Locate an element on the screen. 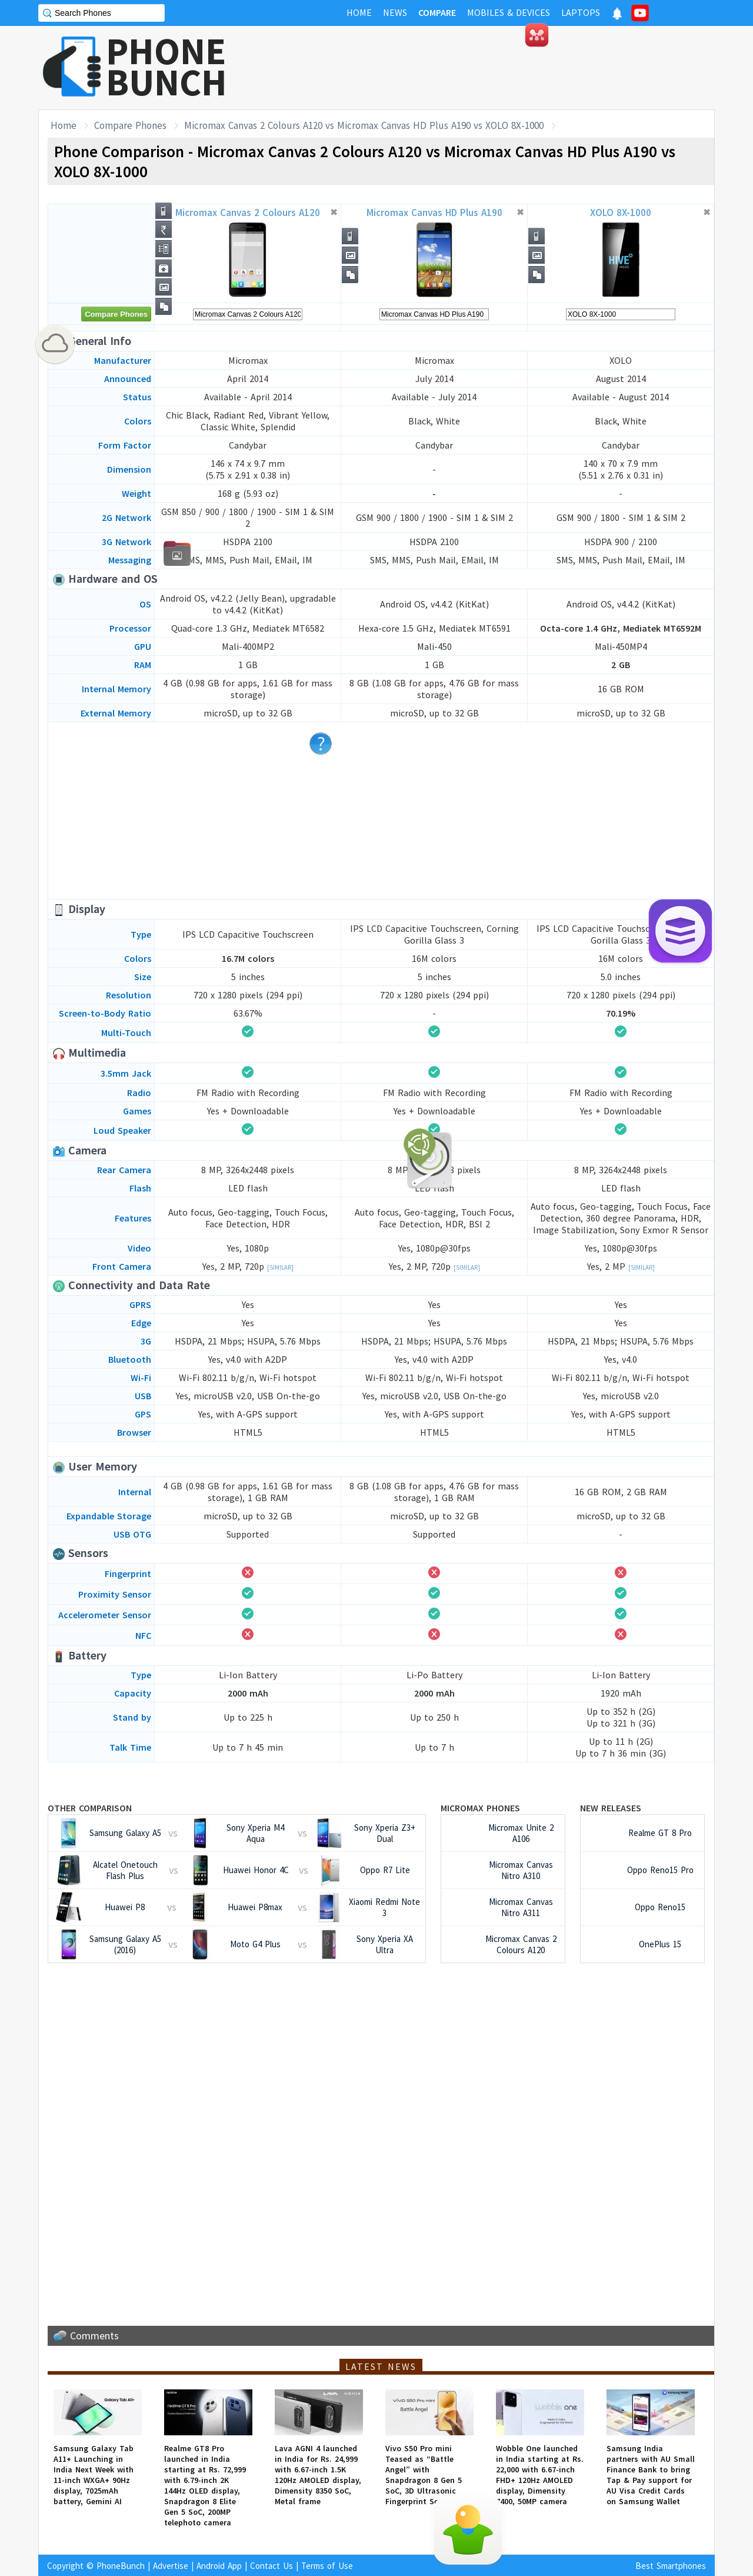 The width and height of the screenshot is (753, 2576). open your pictures folder is located at coordinates (177, 553).